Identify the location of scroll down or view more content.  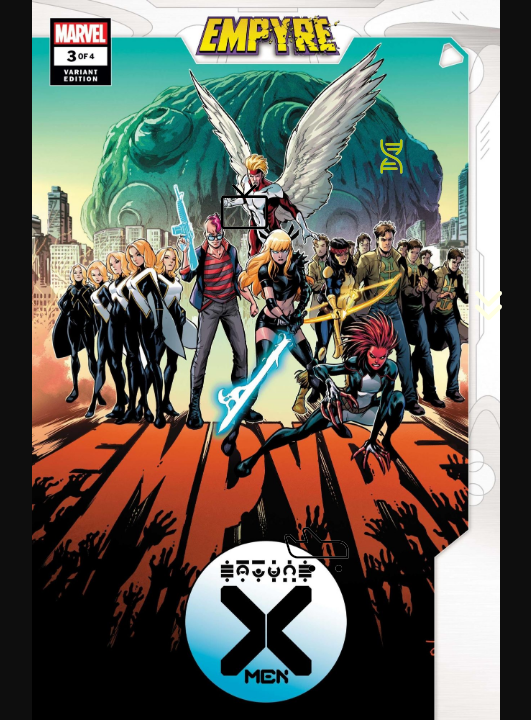
(488, 304).